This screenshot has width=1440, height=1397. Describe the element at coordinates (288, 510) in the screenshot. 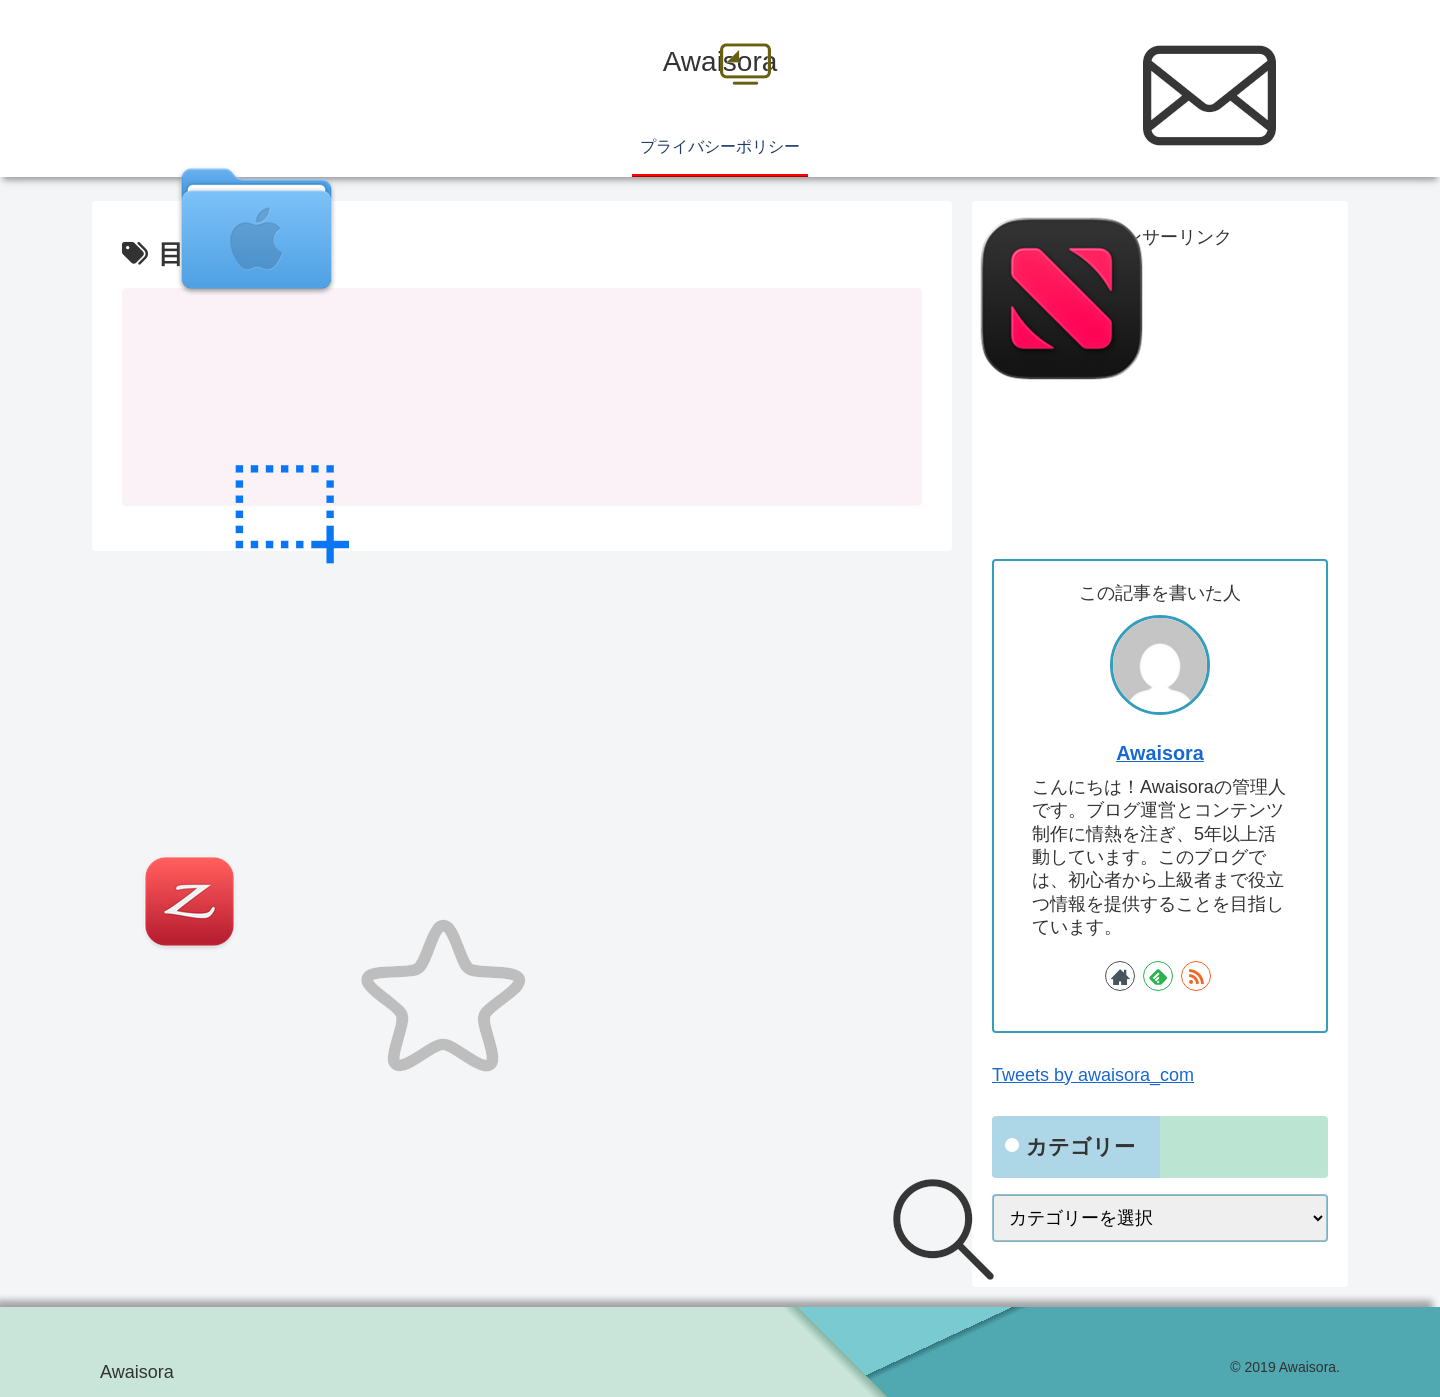

I see `take a screenshot of a selected area` at that location.